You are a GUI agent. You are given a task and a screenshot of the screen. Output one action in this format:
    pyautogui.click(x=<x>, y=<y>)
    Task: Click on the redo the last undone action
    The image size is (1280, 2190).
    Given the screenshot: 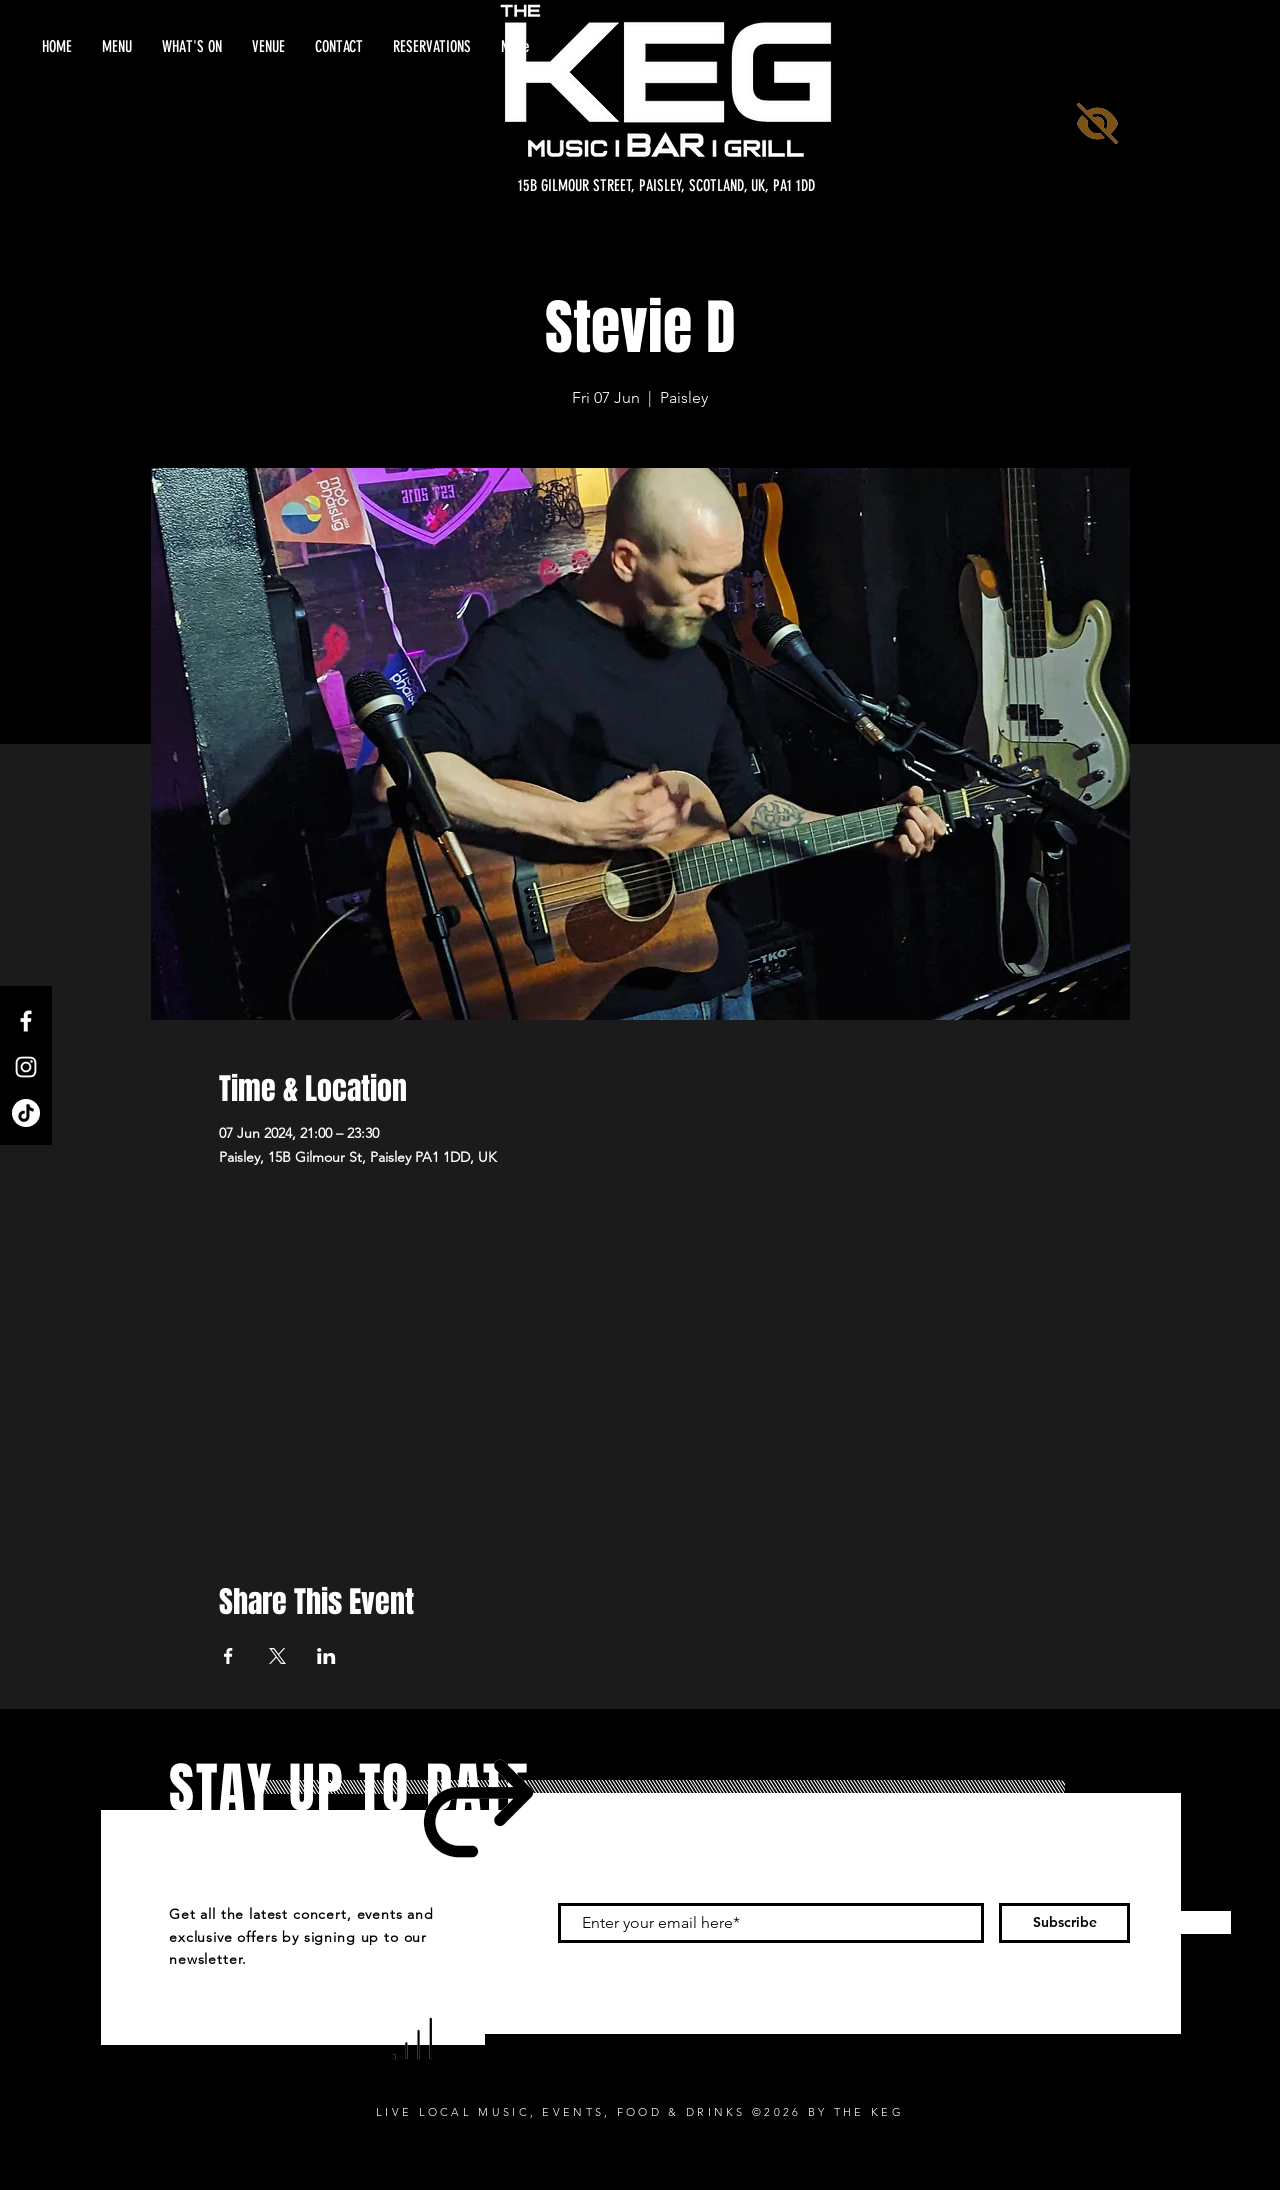 What is the action you would take?
    pyautogui.click(x=478, y=1810)
    